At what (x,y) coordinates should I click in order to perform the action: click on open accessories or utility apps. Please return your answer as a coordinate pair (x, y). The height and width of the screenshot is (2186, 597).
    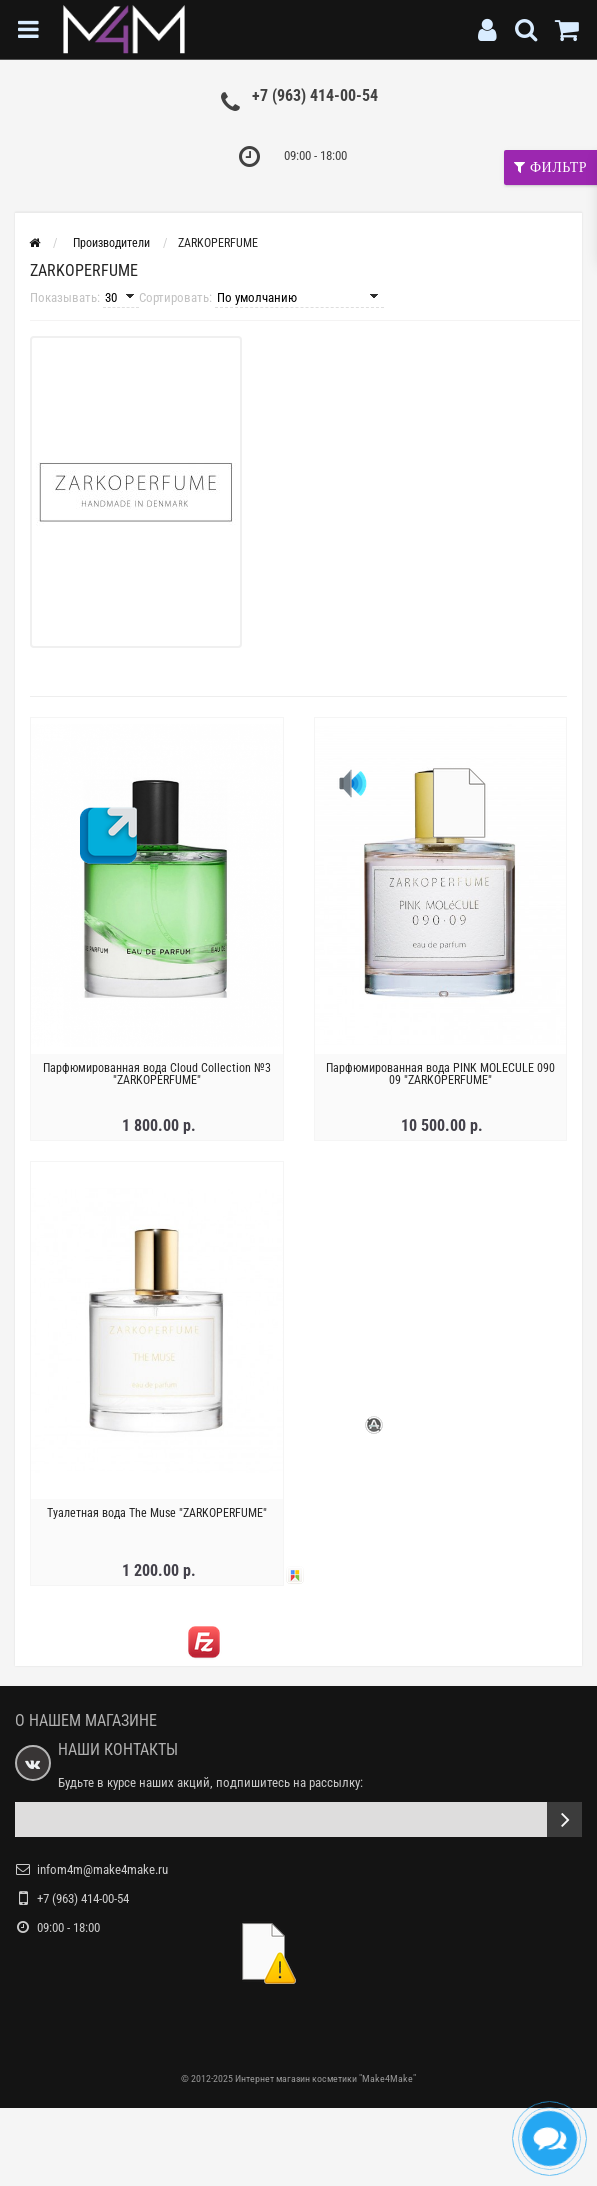
    Looking at the image, I should click on (108, 835).